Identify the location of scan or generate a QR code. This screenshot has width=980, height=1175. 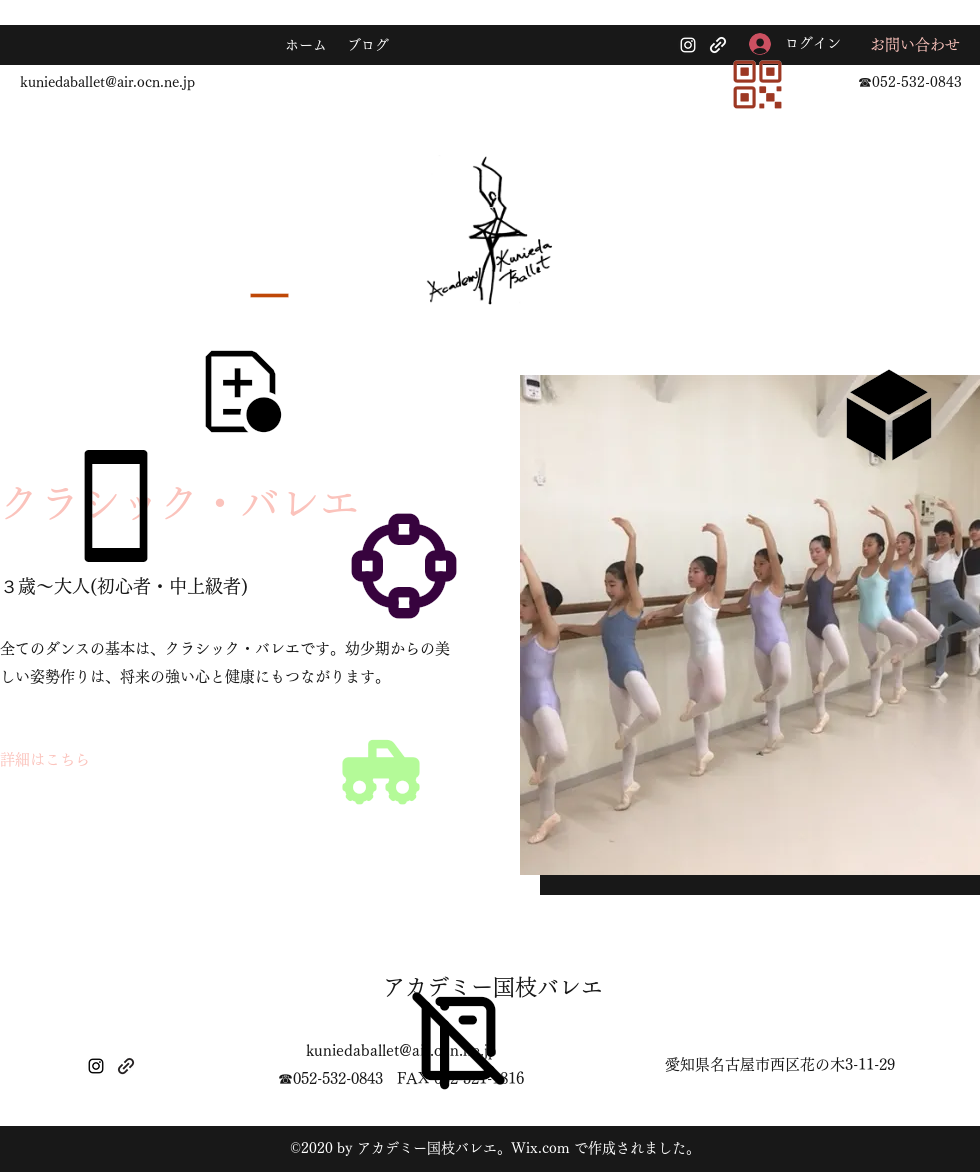
(757, 84).